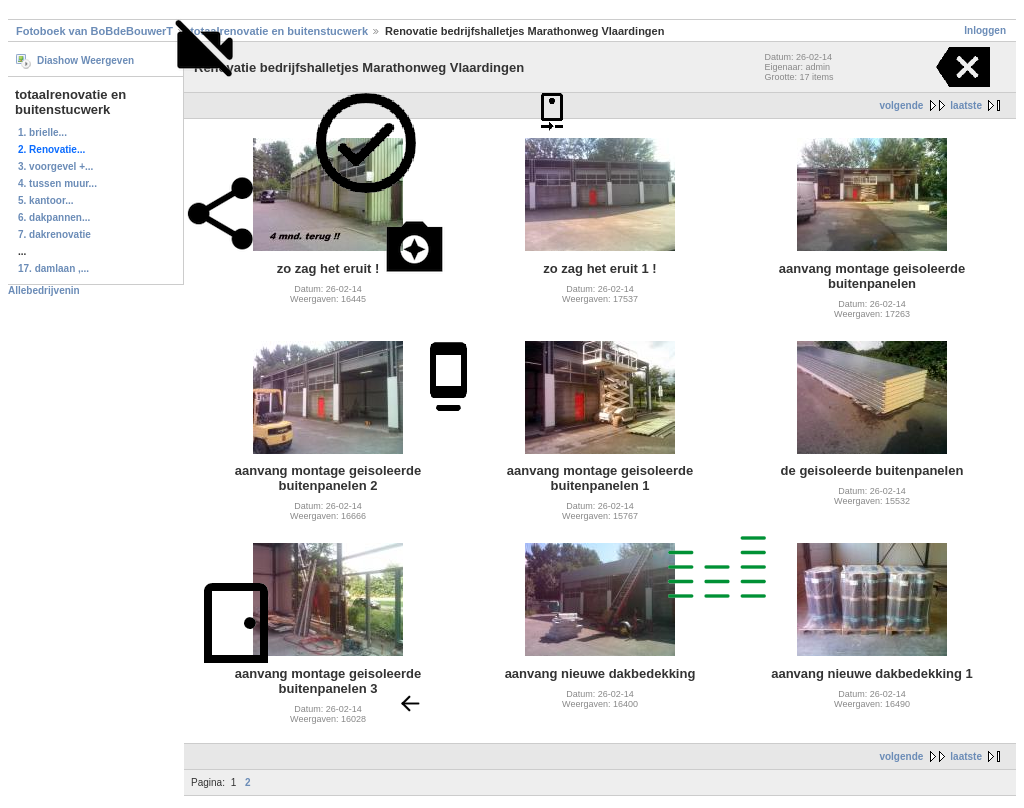 Image resolution: width=1024 pixels, height=808 pixels. I want to click on enhance or improve photo quality, so click(414, 246).